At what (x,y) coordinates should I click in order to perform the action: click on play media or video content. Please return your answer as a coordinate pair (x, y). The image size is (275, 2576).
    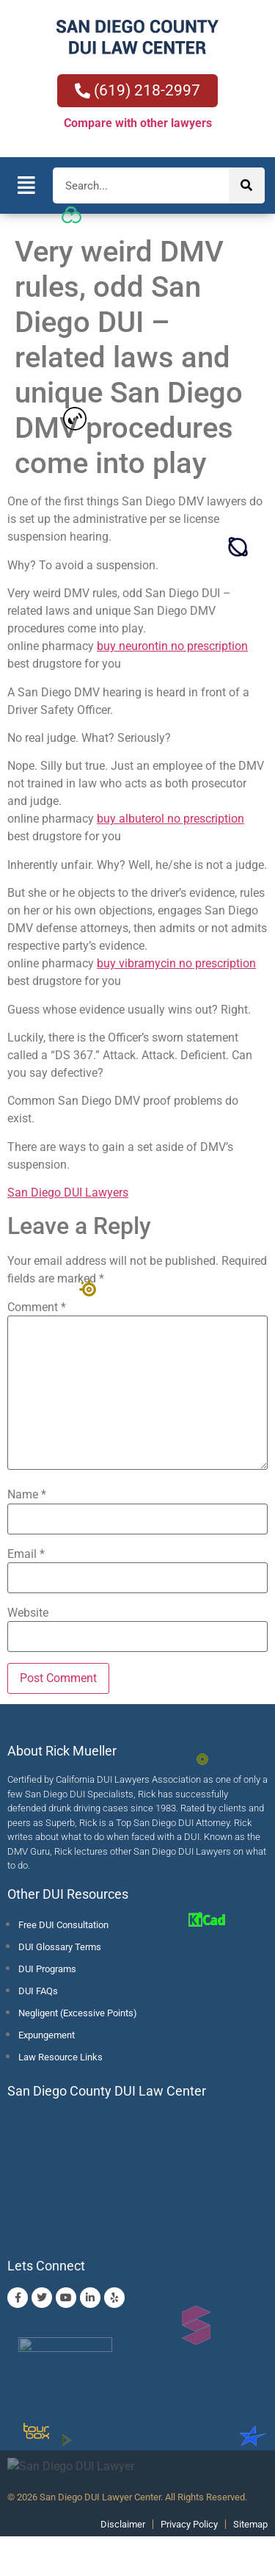
    Looking at the image, I should click on (65, 2440).